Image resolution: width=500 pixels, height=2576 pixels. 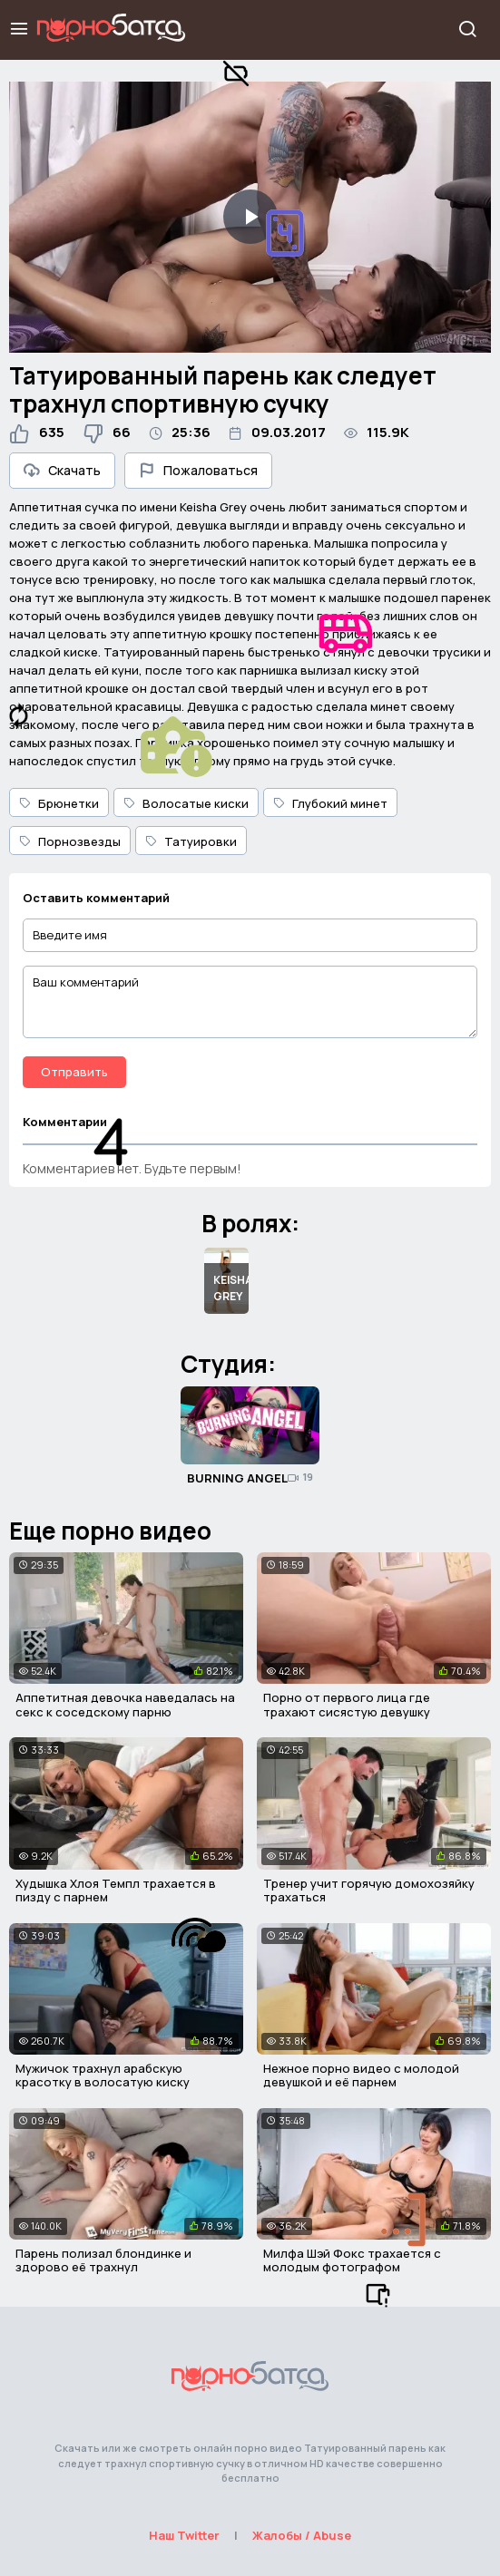 I want to click on school alert or warning notification, so click(x=176, y=744).